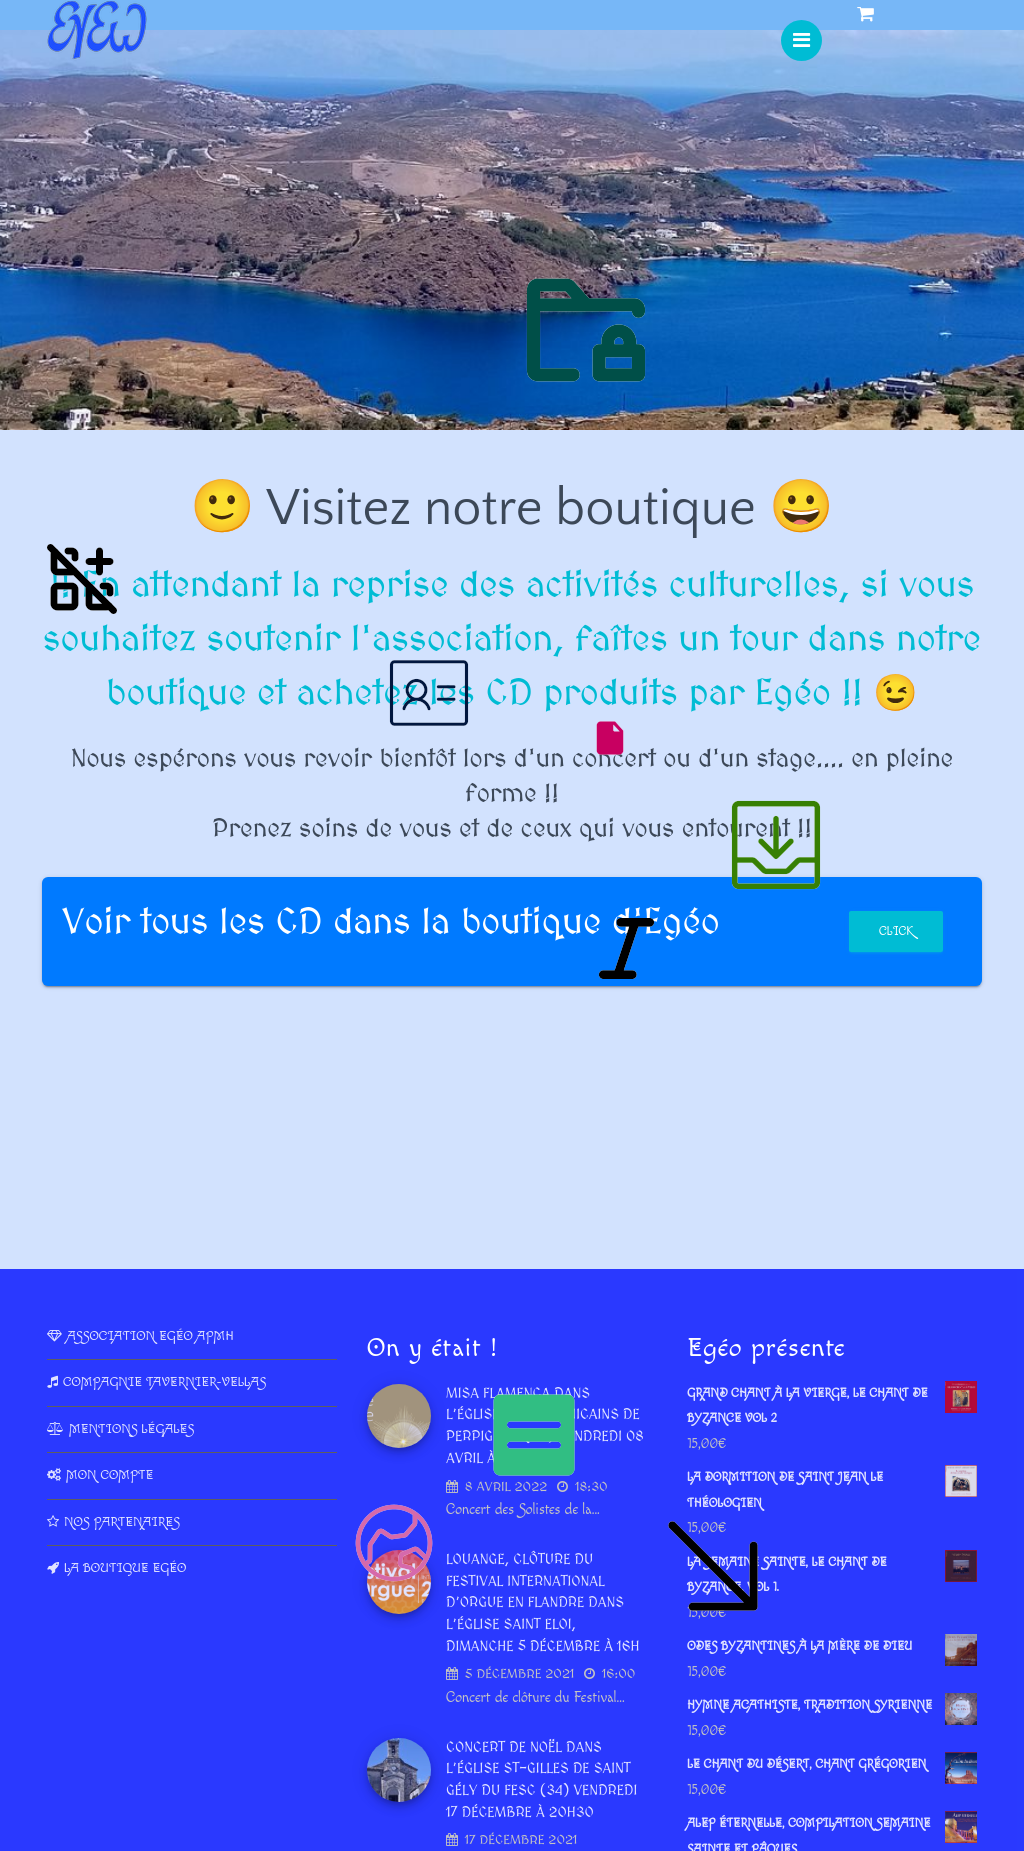 This screenshot has height=1851, width=1024. I want to click on indicates equality or comparison between values, so click(534, 1435).